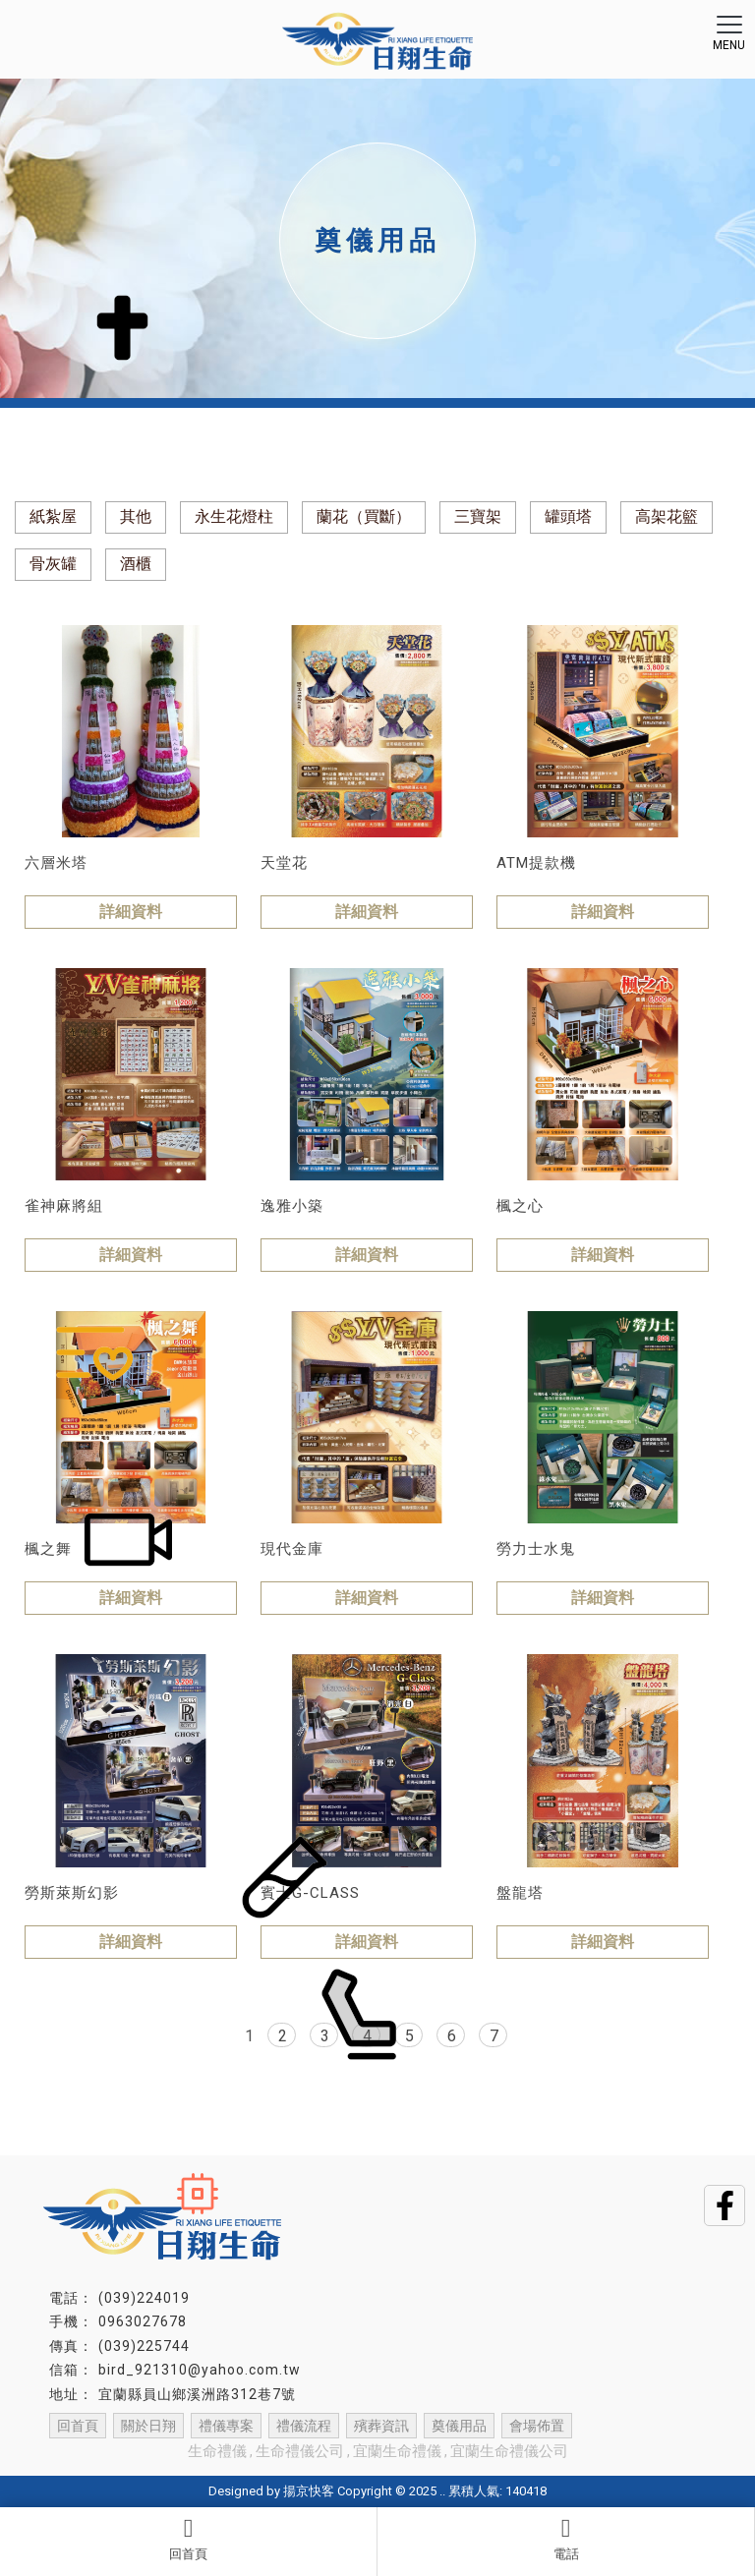  I want to click on view system processor information, so click(198, 2194).